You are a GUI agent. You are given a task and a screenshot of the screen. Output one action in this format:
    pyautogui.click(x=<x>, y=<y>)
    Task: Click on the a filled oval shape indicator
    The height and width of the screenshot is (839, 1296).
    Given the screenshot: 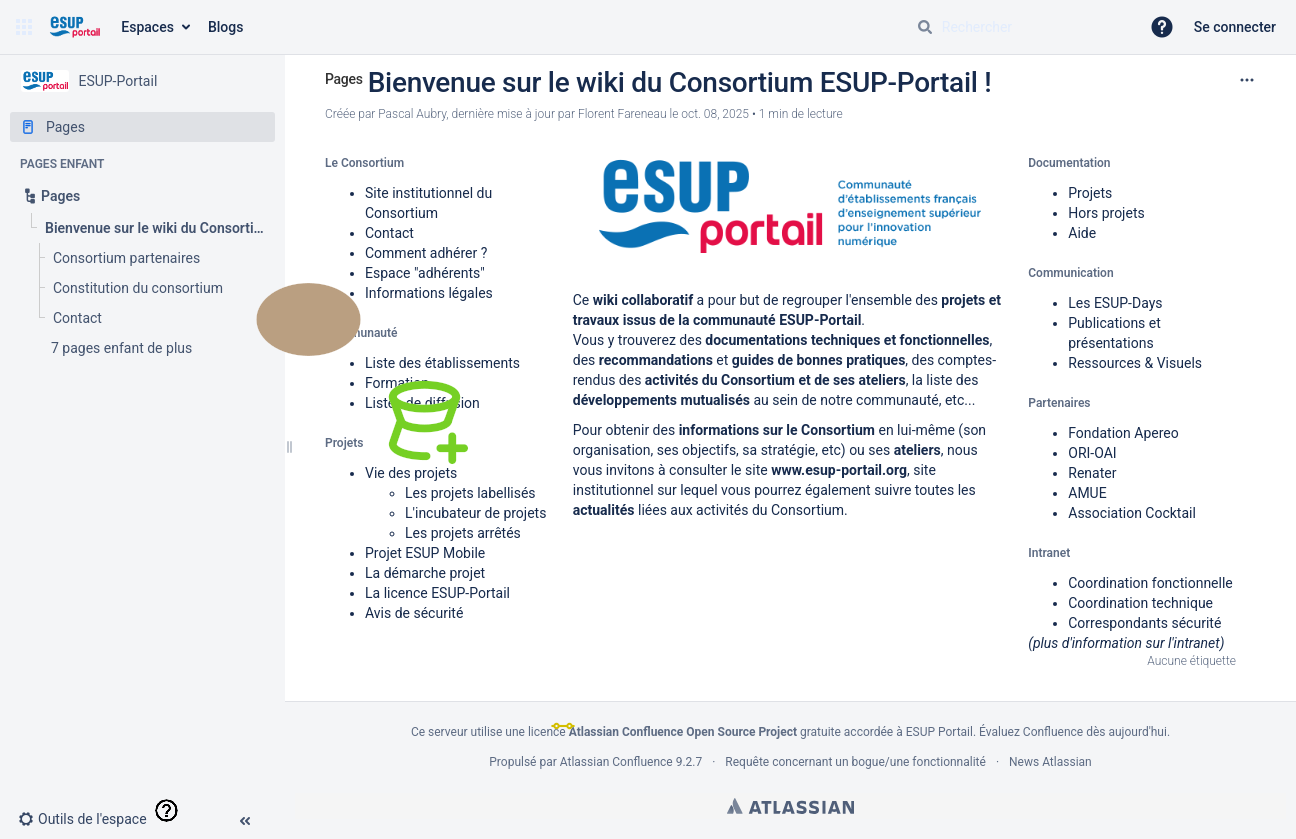 What is the action you would take?
    pyautogui.click(x=308, y=319)
    